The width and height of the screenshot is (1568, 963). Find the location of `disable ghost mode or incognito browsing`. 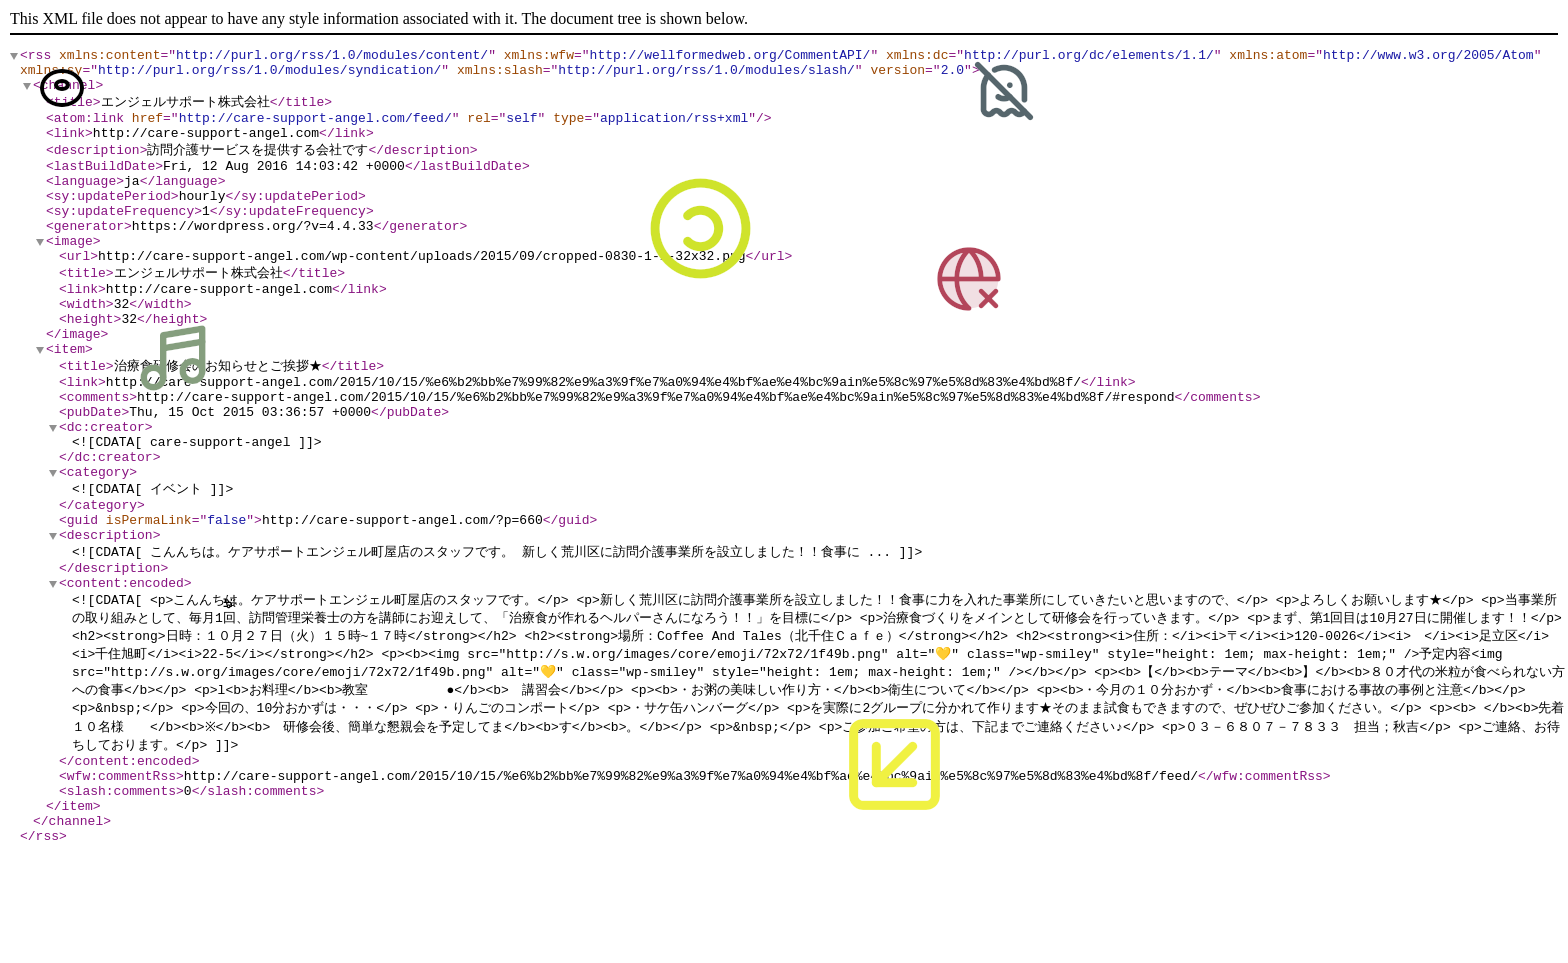

disable ghost mode or incognito browsing is located at coordinates (1004, 91).